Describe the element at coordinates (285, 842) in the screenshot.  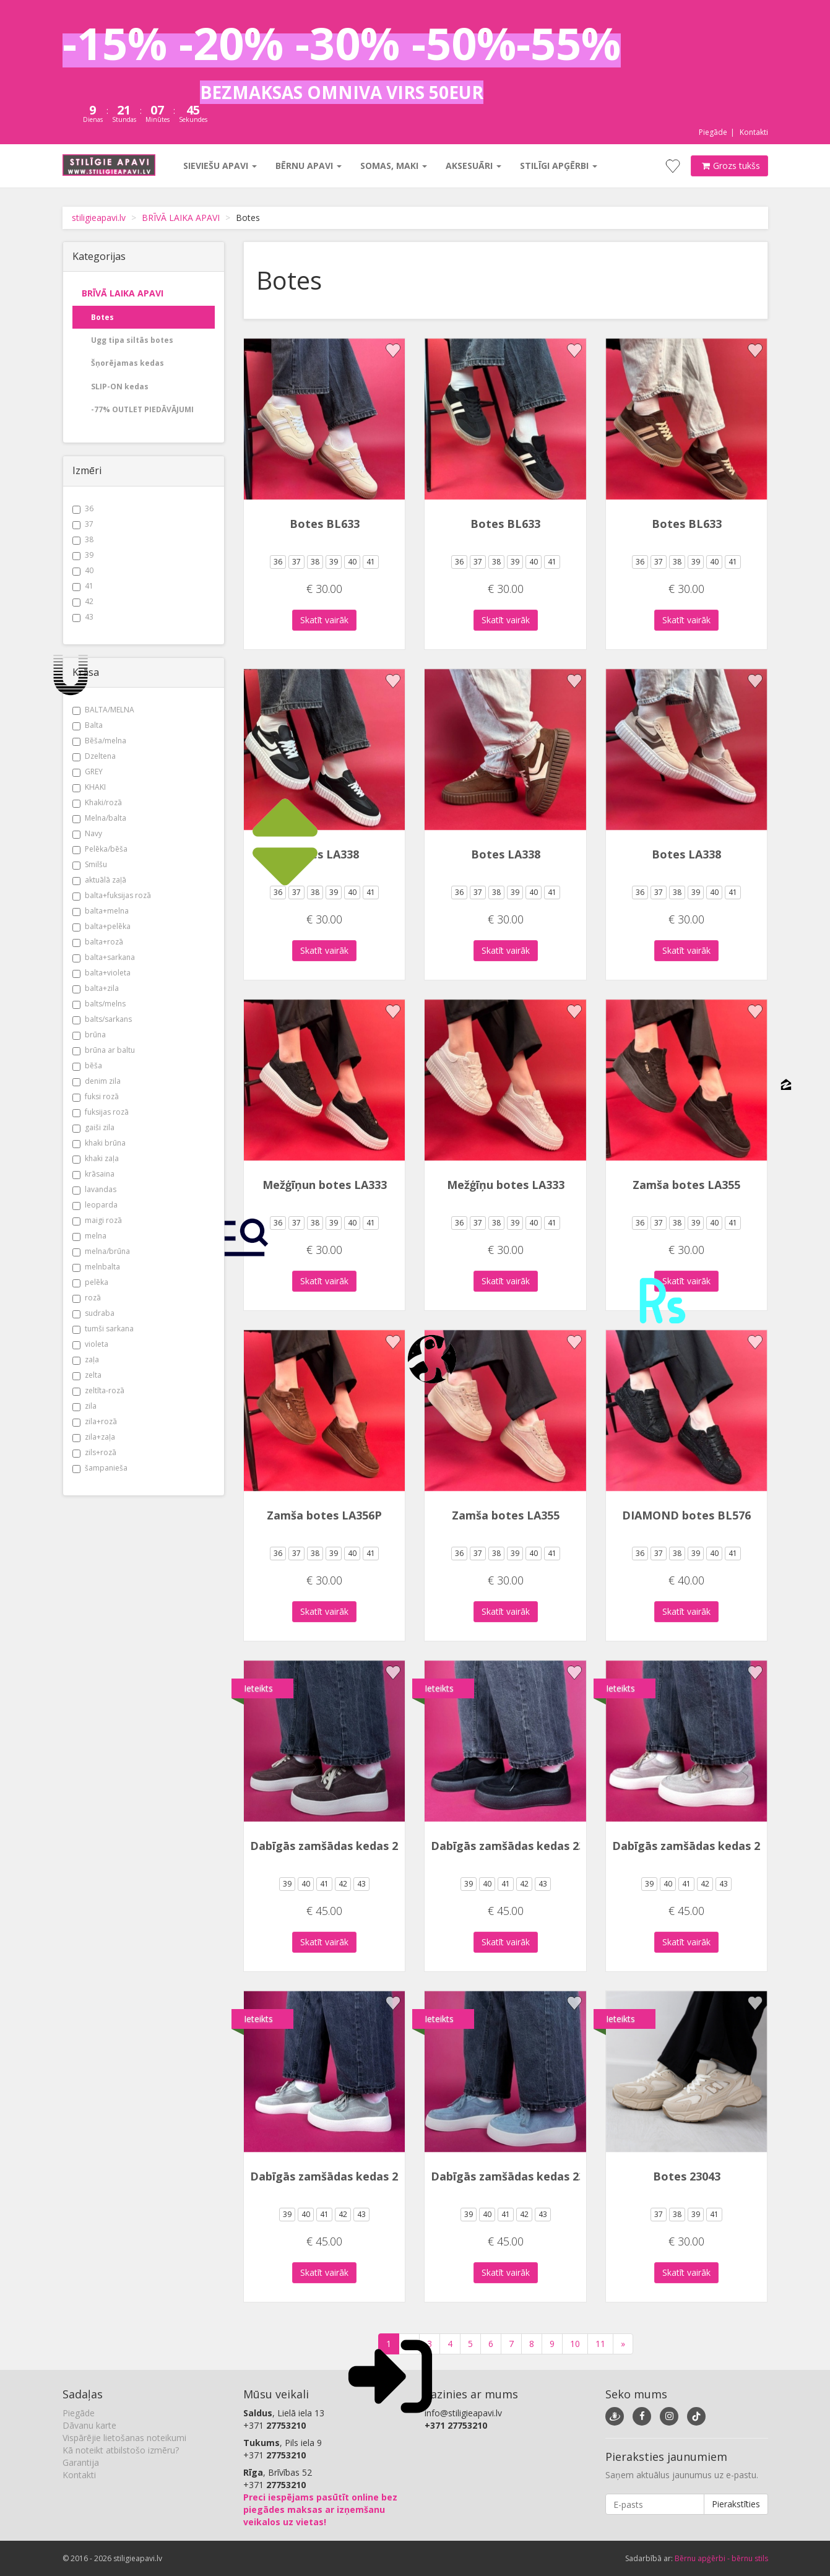
I see `sort items in no particular order` at that location.